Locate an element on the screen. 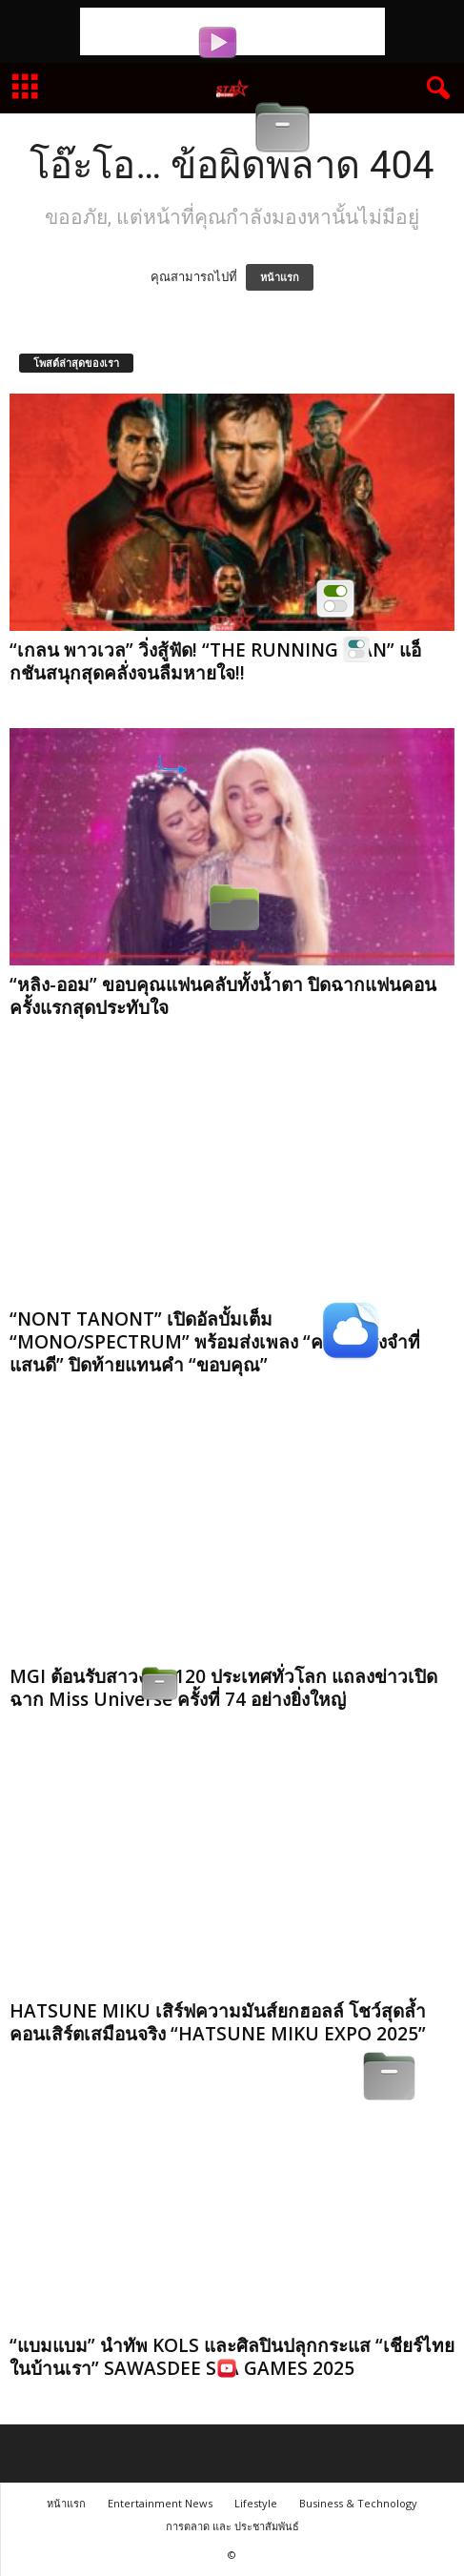 The image size is (464, 2576). open the file manager application is located at coordinates (282, 127).